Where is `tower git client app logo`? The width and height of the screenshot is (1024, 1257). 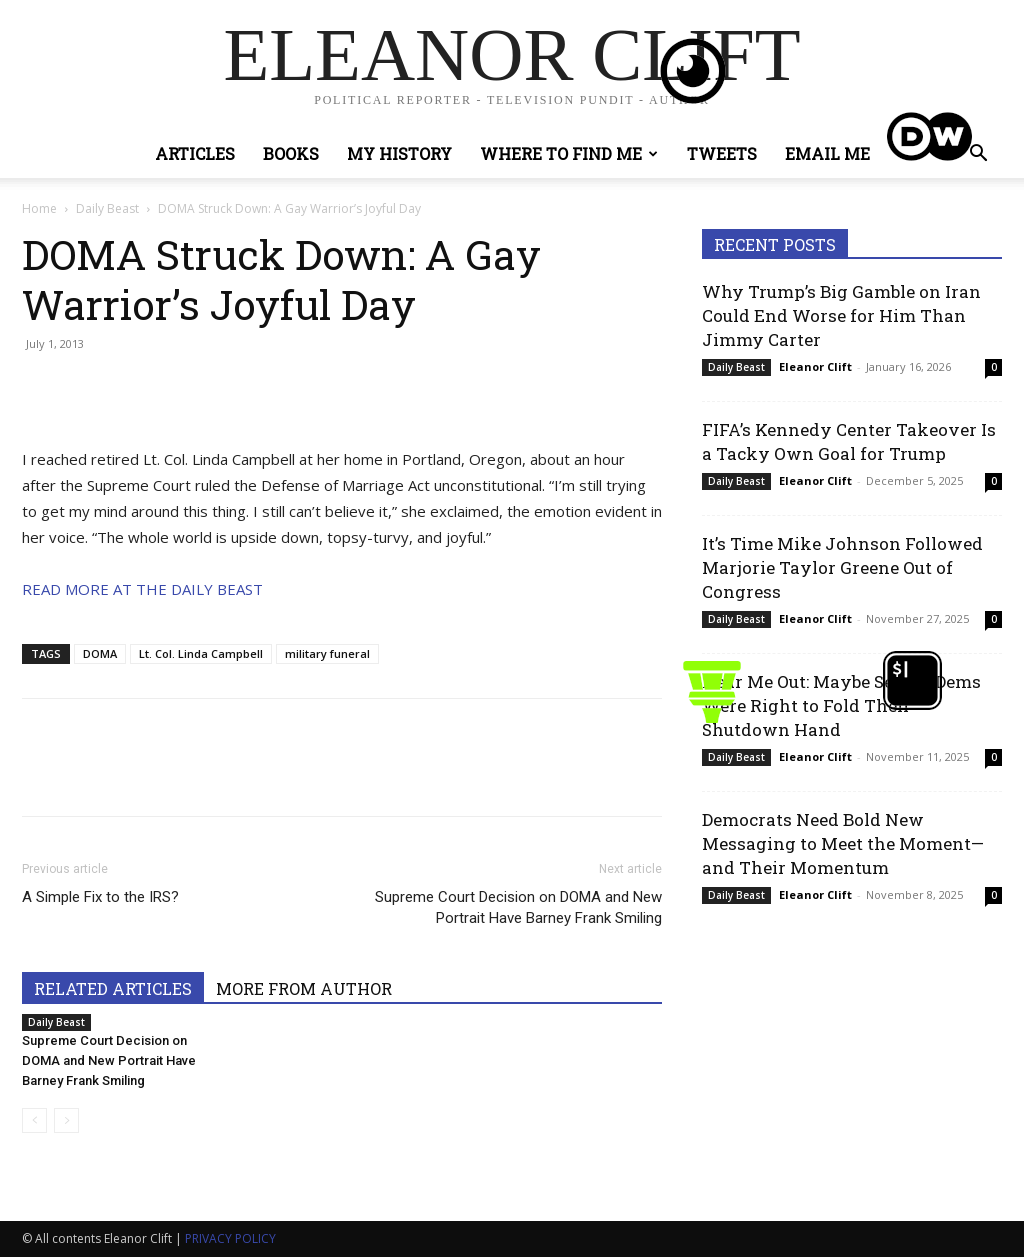
tower git client app logo is located at coordinates (712, 692).